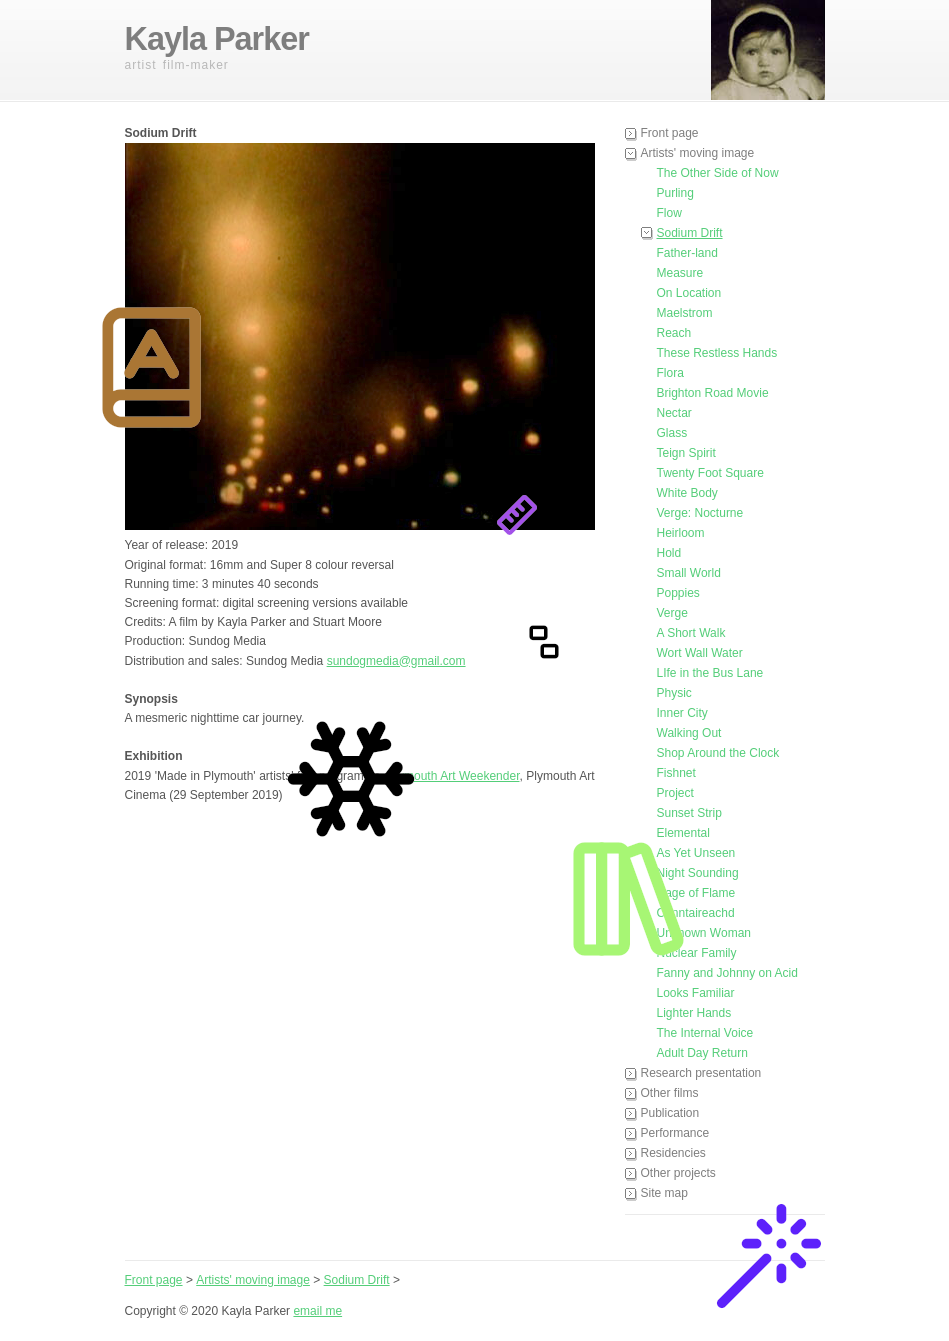 This screenshot has height=1341, width=949. I want to click on apply magic or auto-enhance effects, so click(766, 1258).